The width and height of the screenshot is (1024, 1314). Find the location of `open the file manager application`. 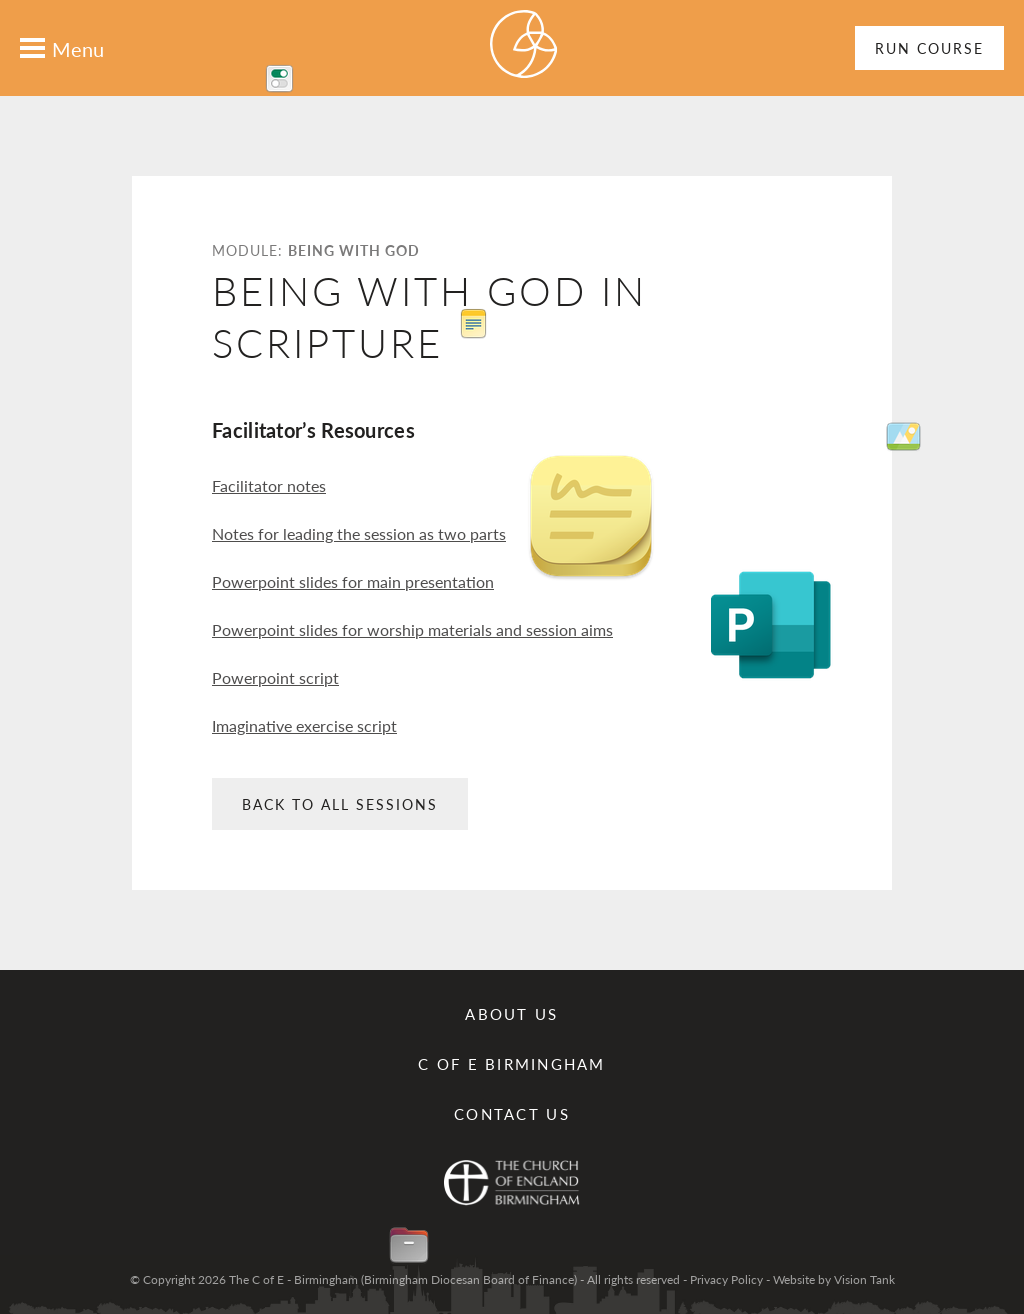

open the file manager application is located at coordinates (409, 1245).